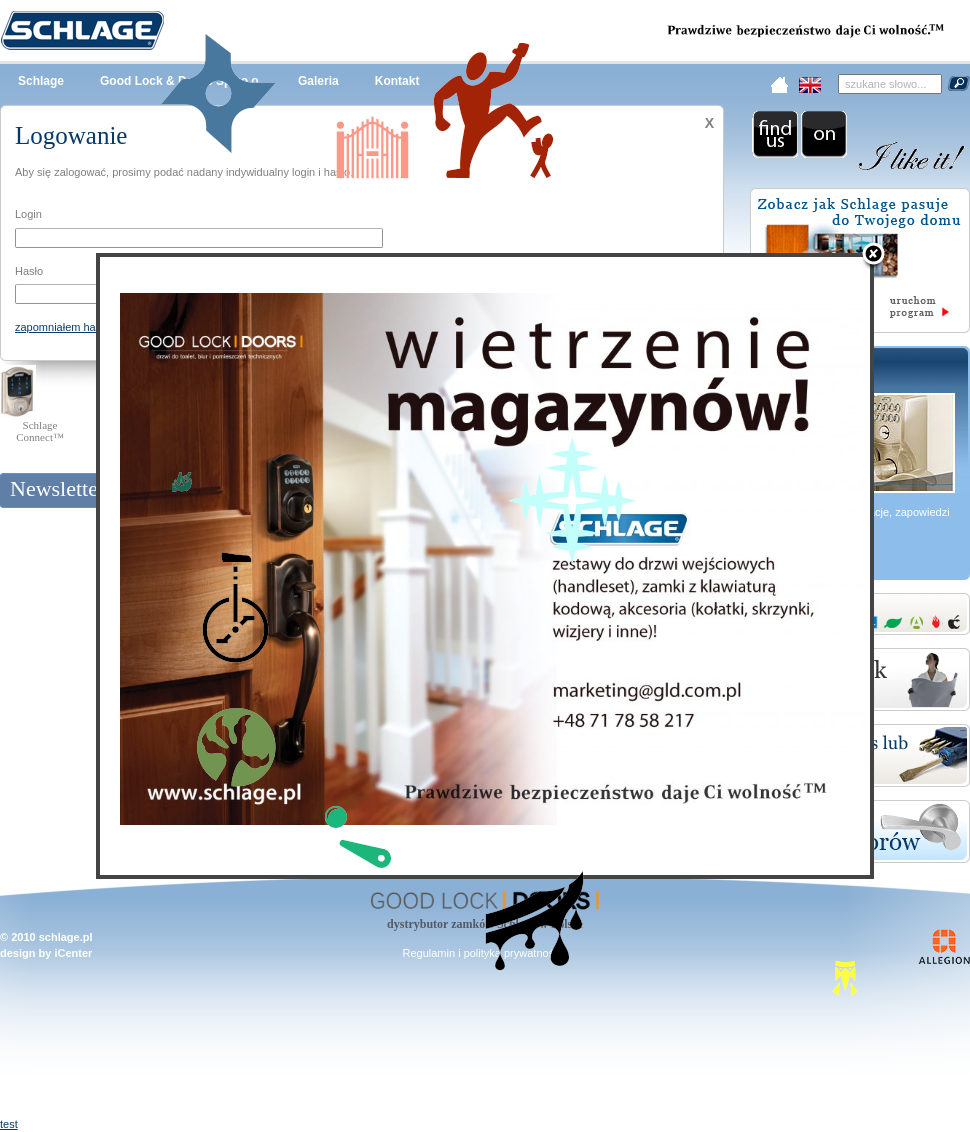 The height and width of the screenshot is (1132, 970). What do you see at coordinates (571, 500) in the screenshot?
I see `decorative frost or ice effect indicator` at bounding box center [571, 500].